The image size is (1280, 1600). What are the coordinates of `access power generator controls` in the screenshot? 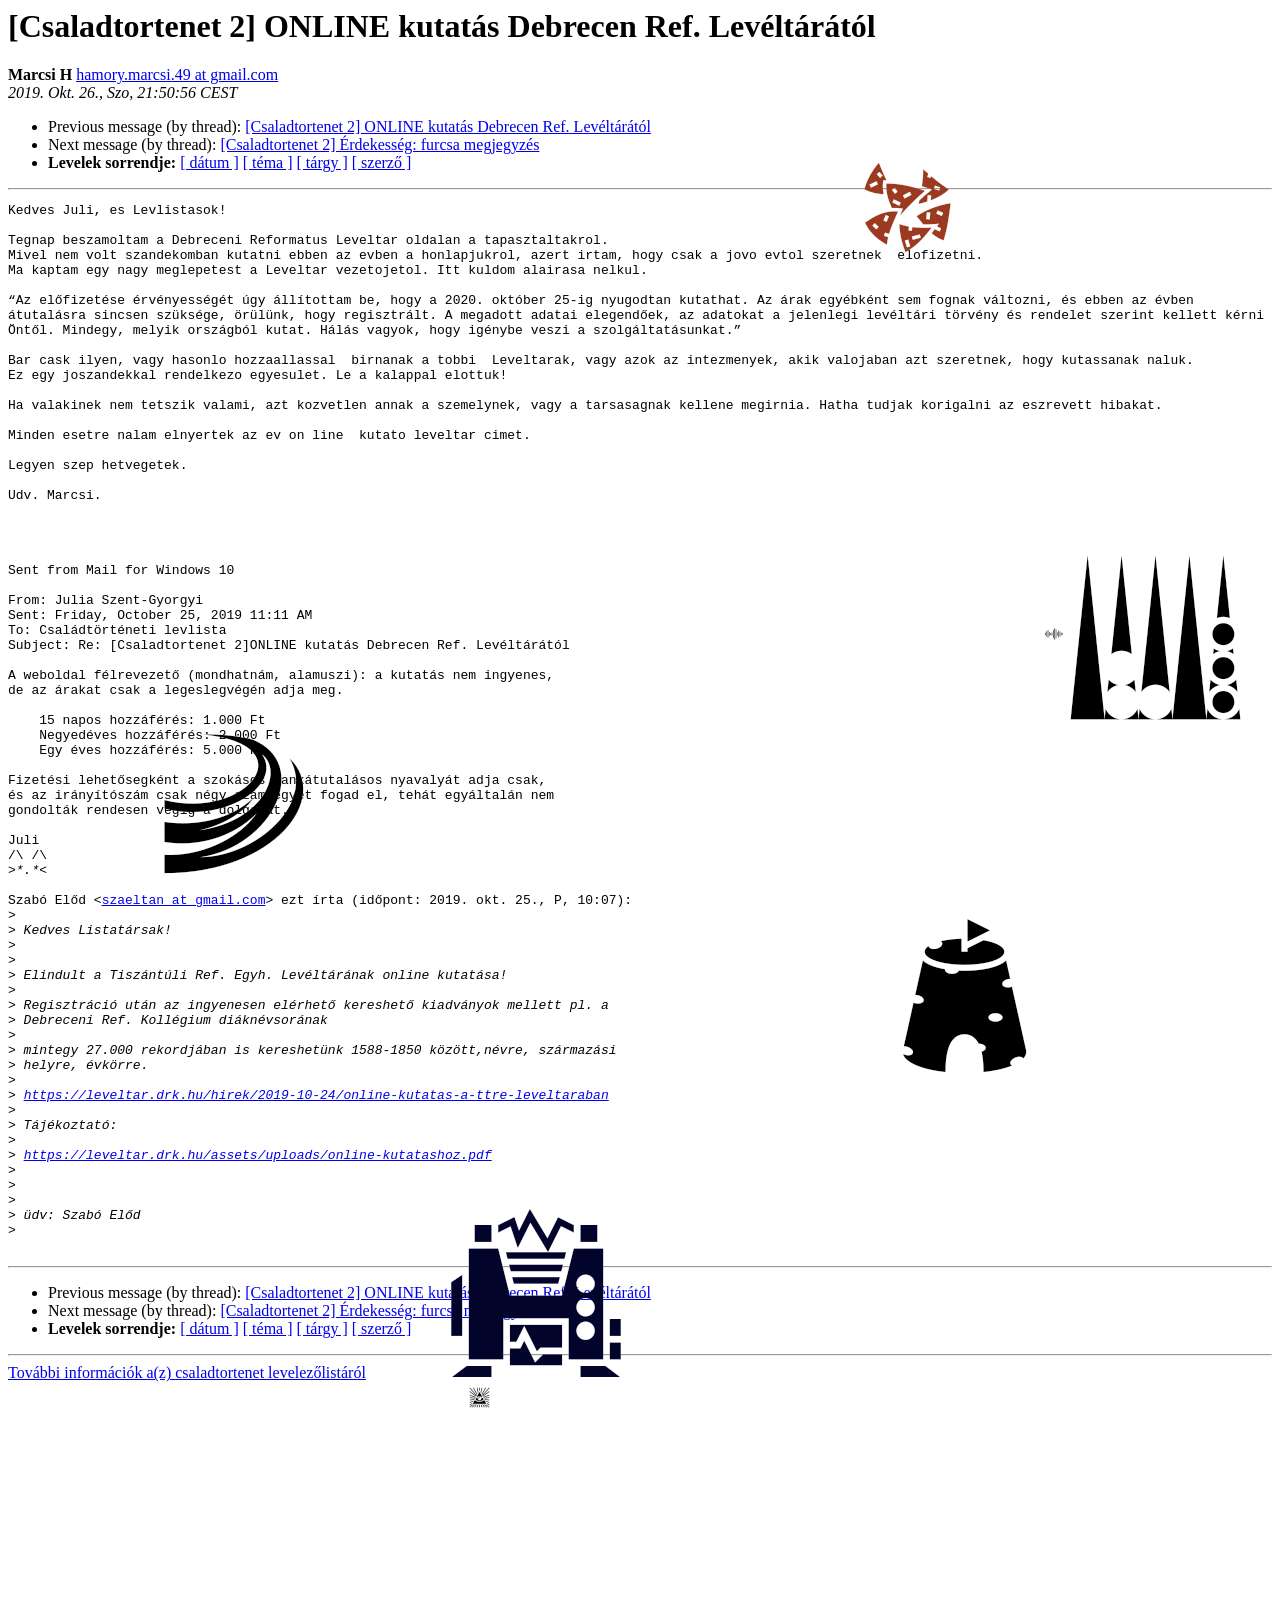 It's located at (536, 1293).